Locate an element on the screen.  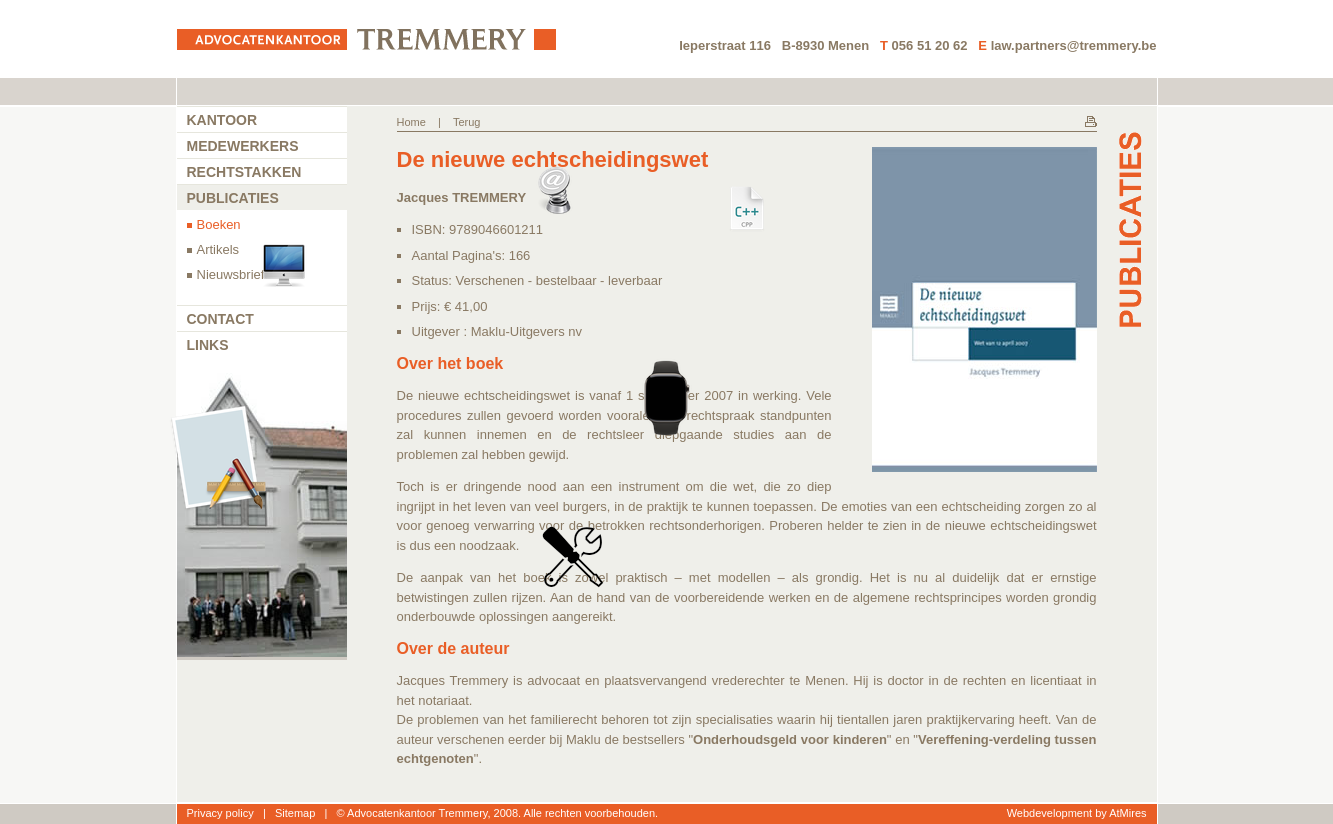
access the utilities folder in the sidebar is located at coordinates (573, 557).